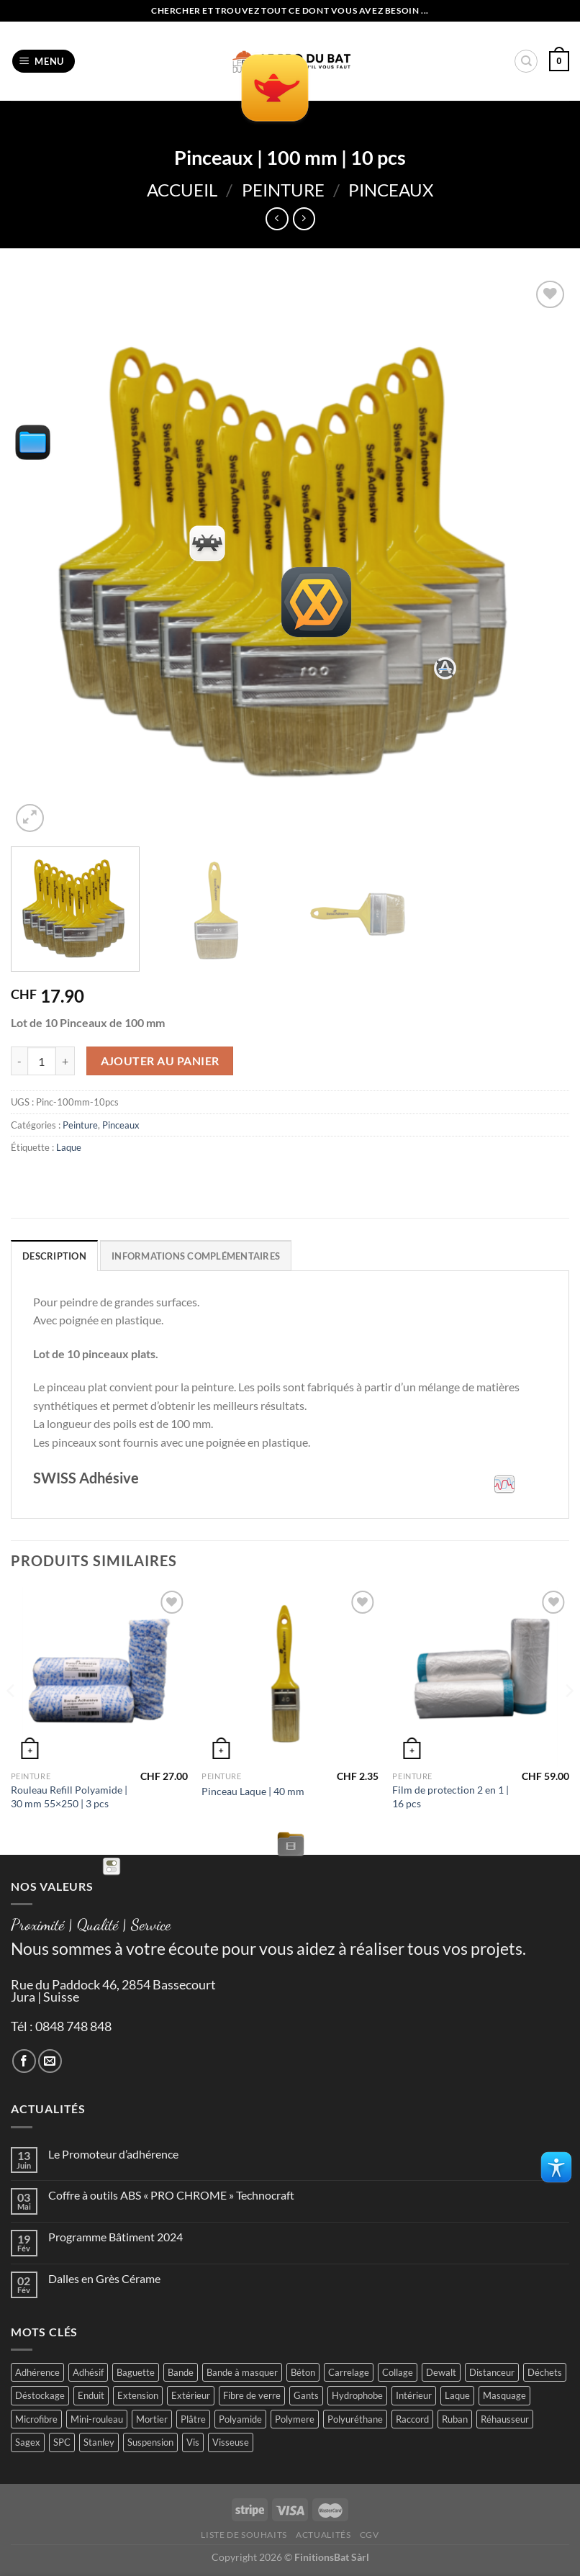 The height and width of the screenshot is (2576, 580). I want to click on open accessibility settings, so click(556, 2167).